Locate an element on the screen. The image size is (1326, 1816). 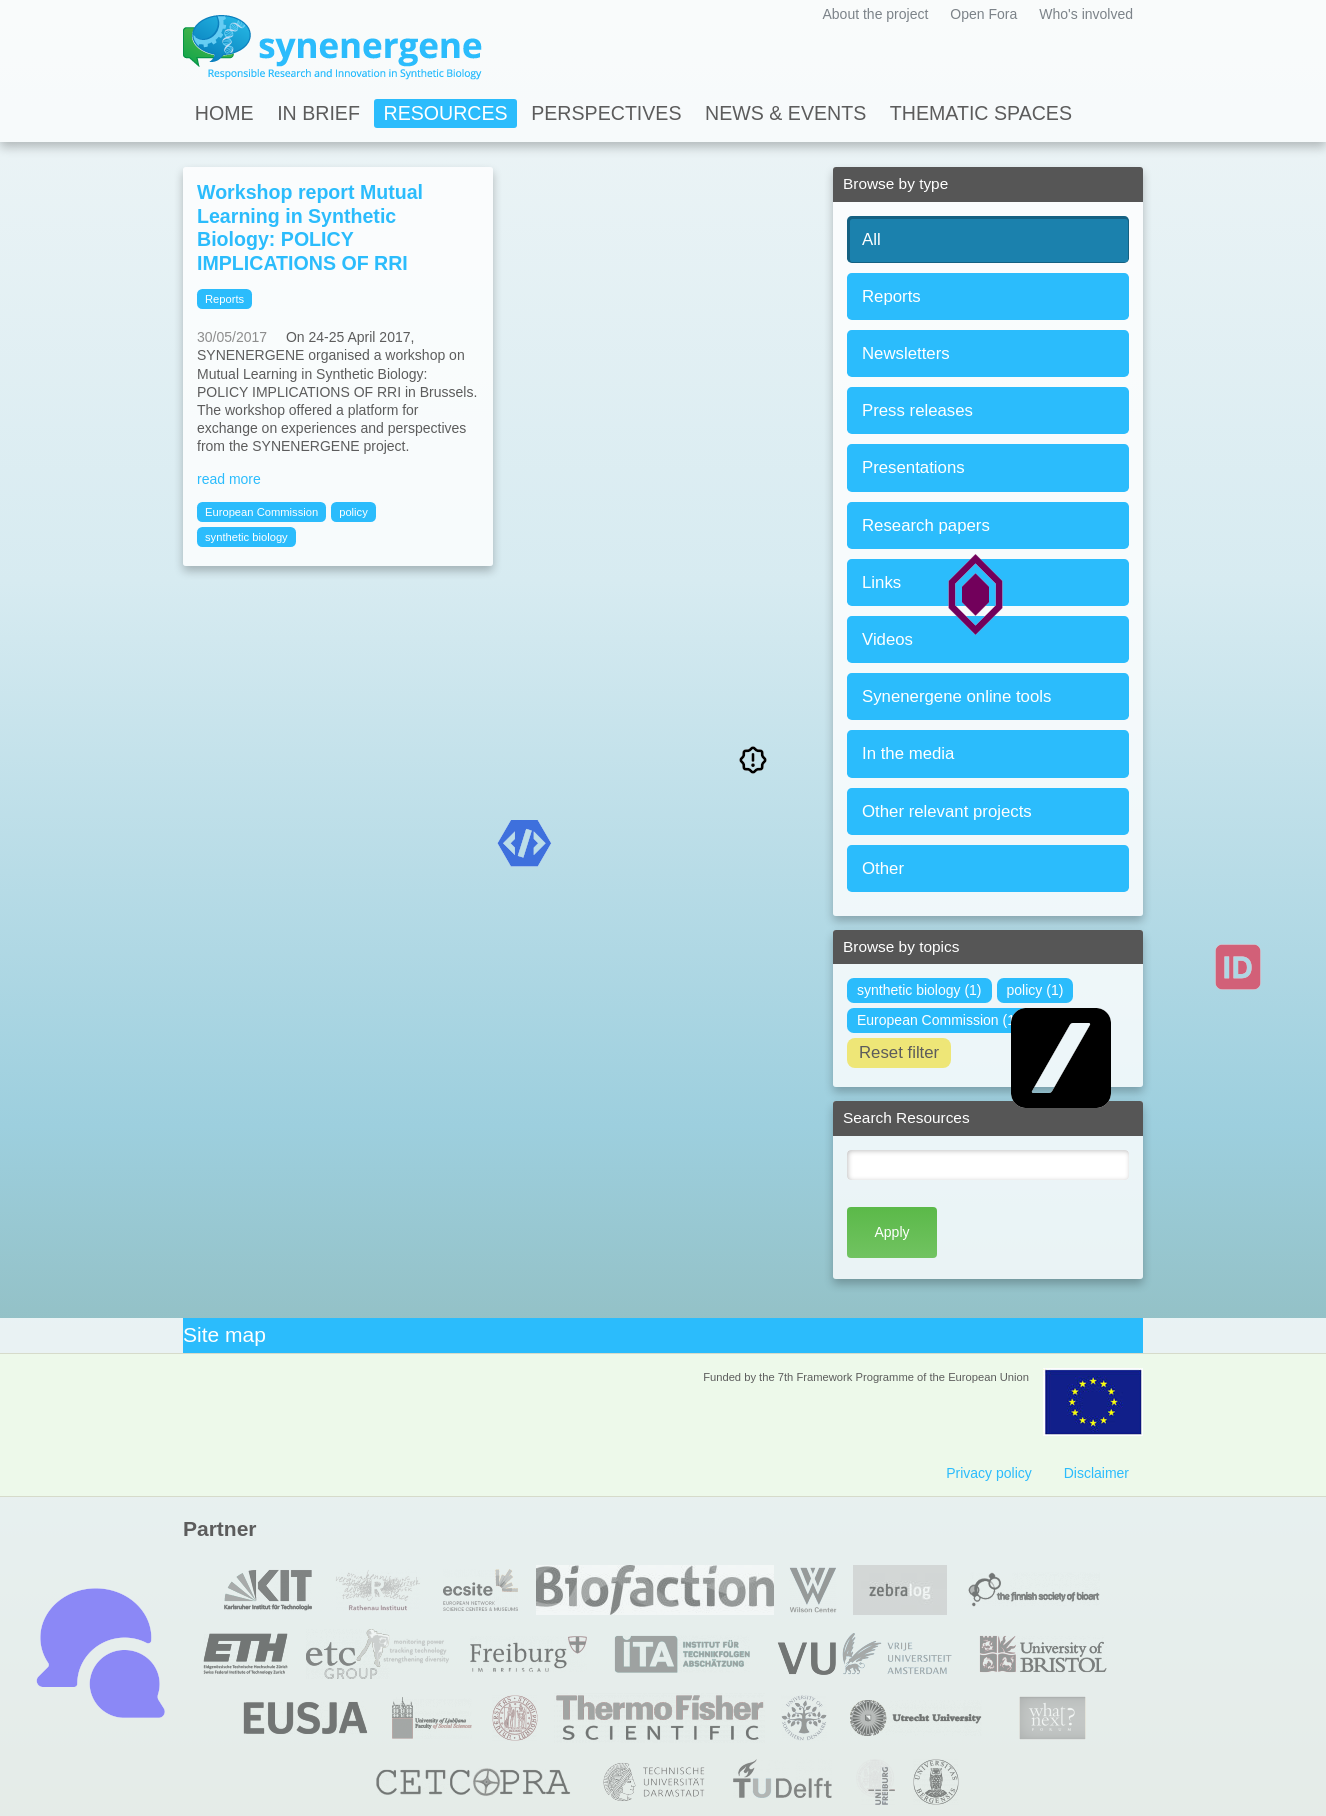
indicates an early verified bot developer badge on discord is located at coordinates (524, 843).